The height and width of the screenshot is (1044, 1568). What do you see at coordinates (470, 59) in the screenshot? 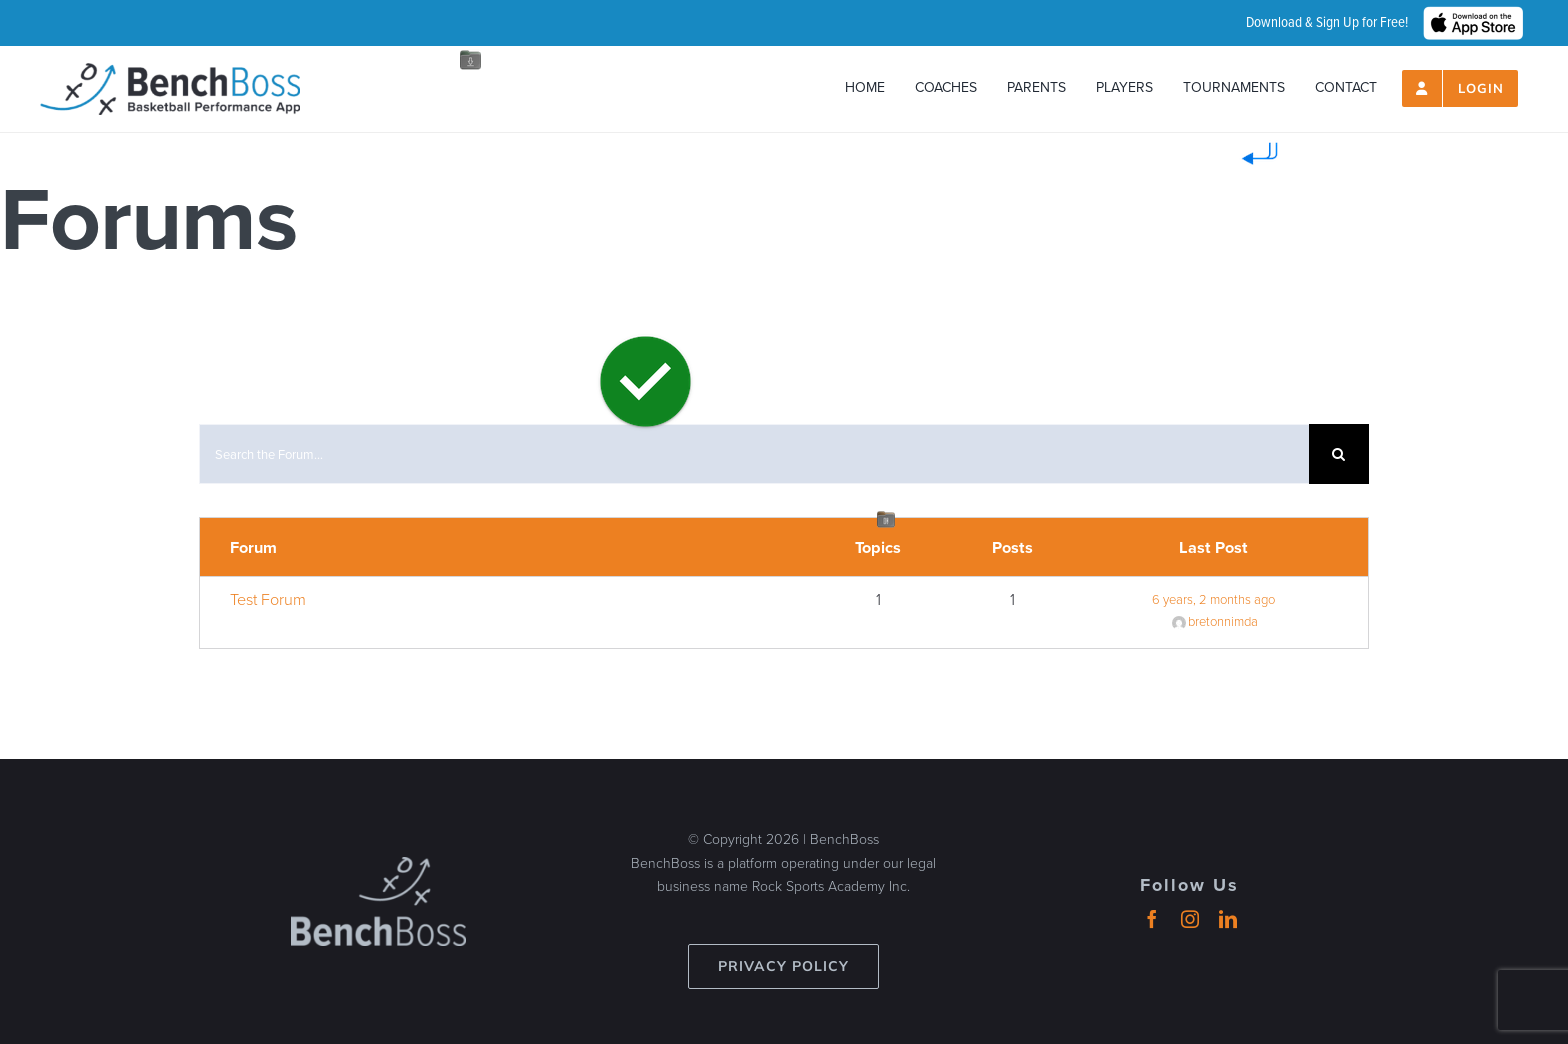
I see `open your downloads folder` at bounding box center [470, 59].